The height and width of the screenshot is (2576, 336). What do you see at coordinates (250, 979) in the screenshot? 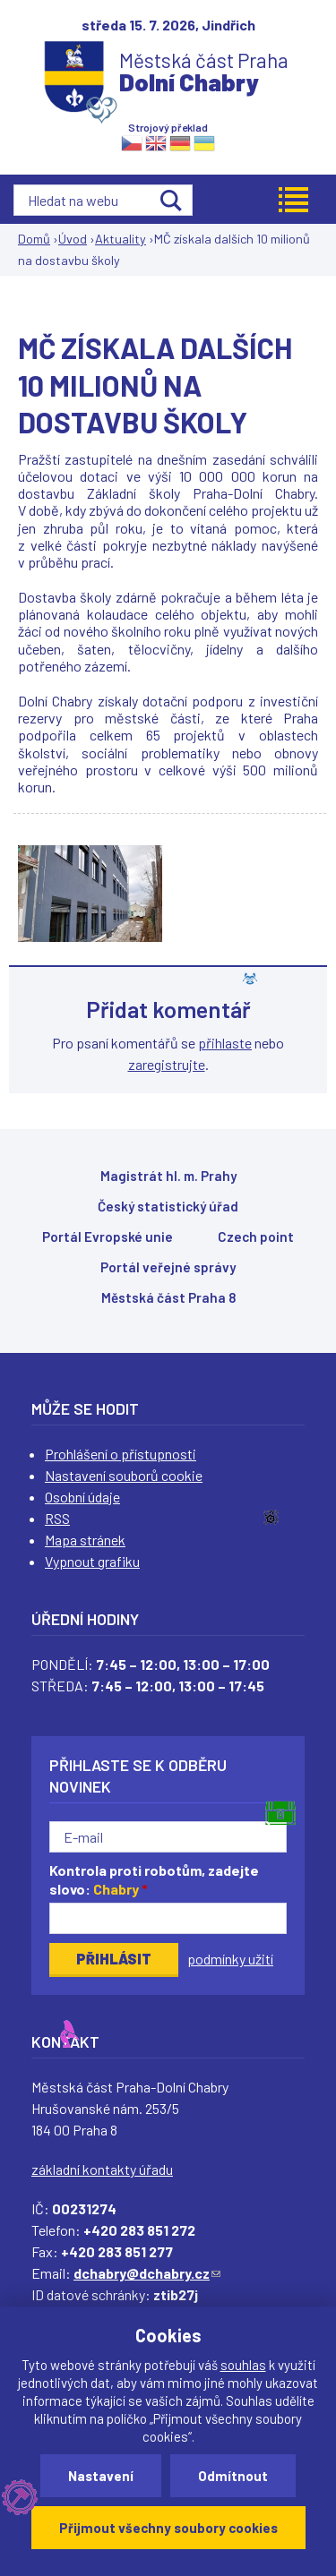
I see `raccoon character or mascot avatar` at bounding box center [250, 979].